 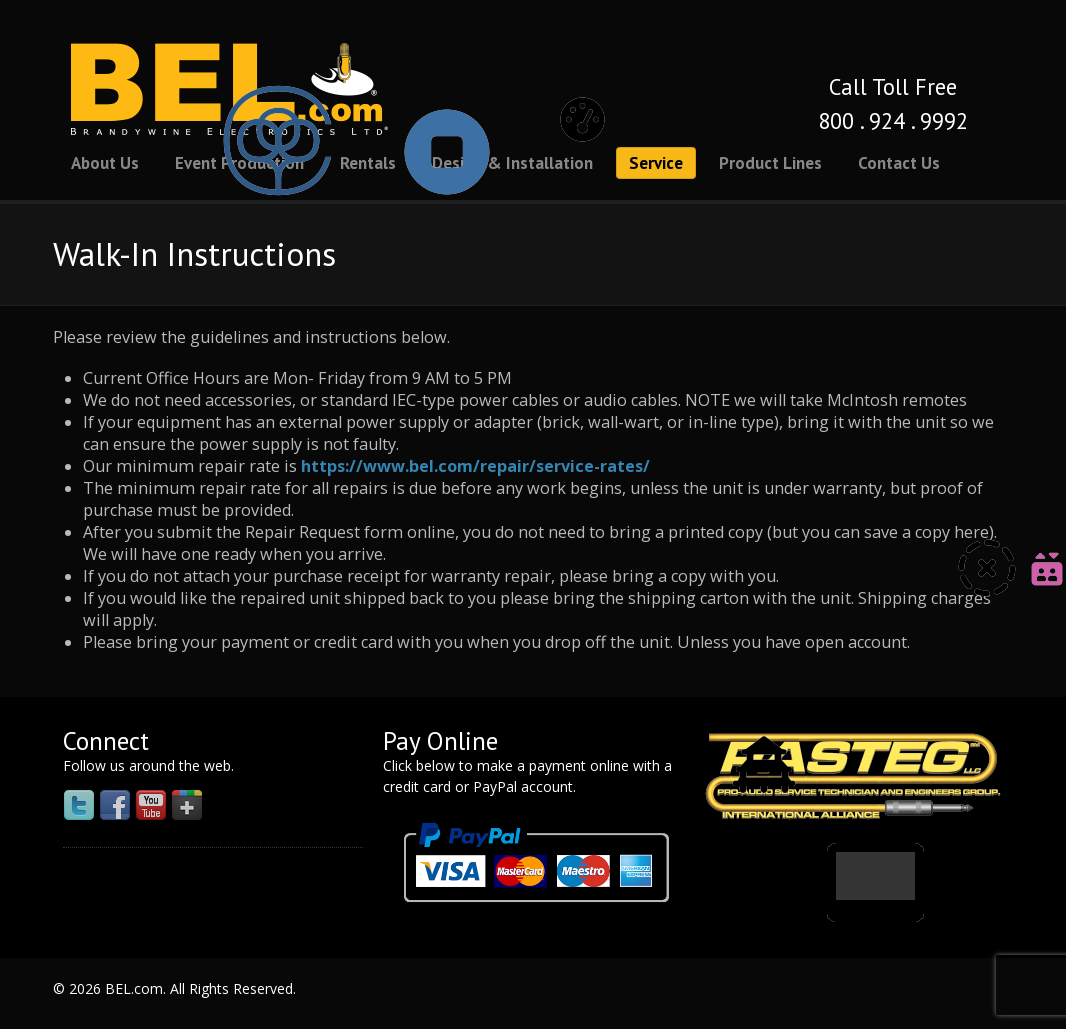 I want to click on indicates a buddhist temple or vihara location, so click(x=764, y=765).